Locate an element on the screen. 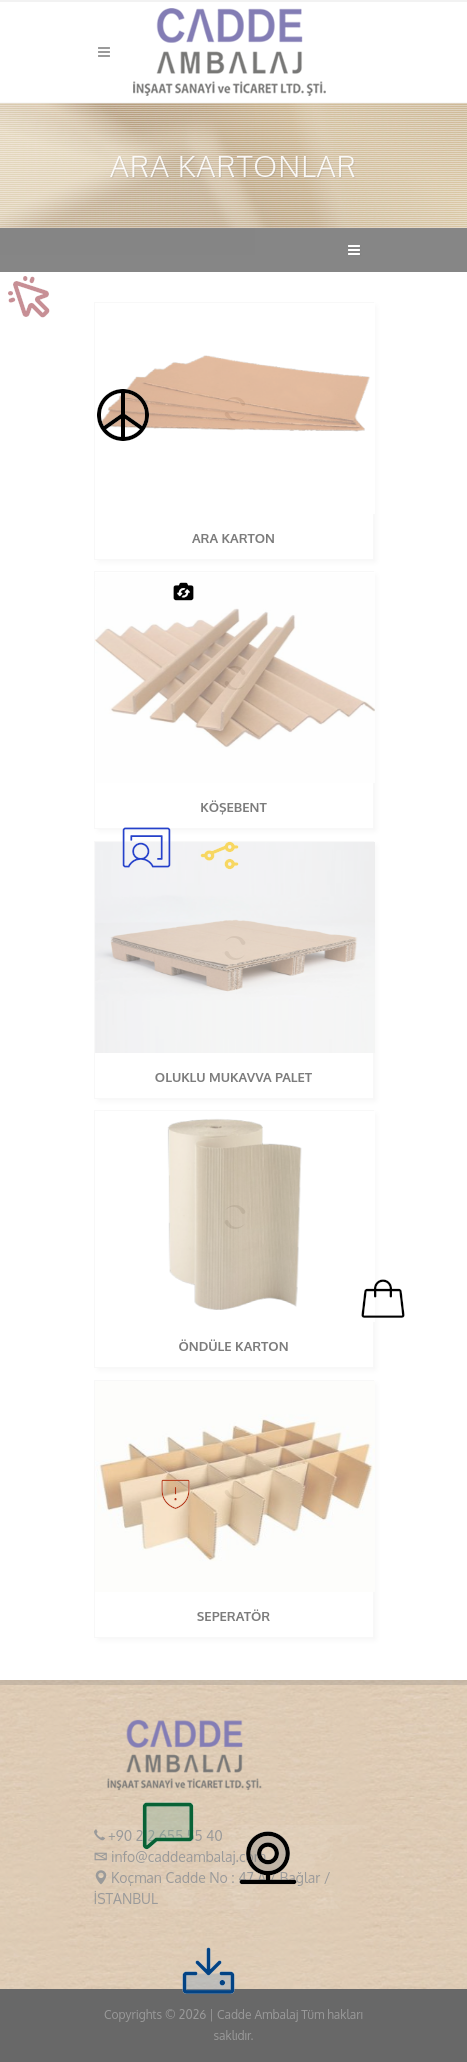  access shopping bag or cart is located at coordinates (383, 1301).